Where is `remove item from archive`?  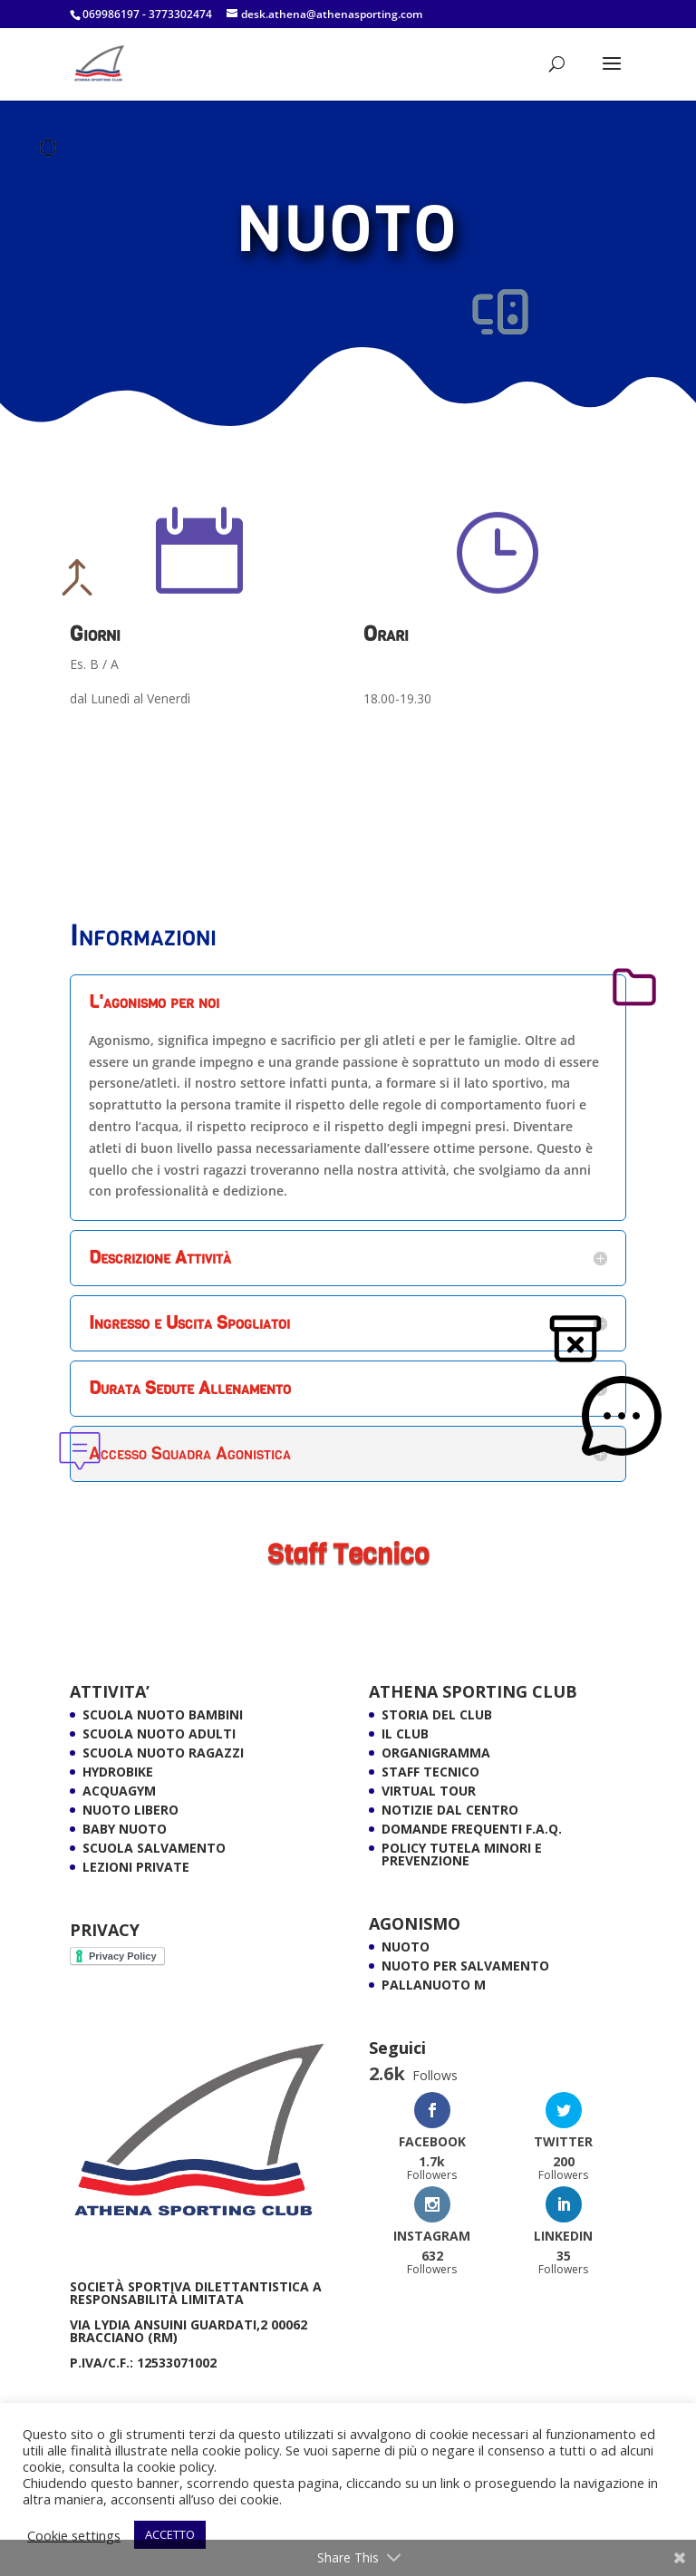 remove item from archive is located at coordinates (575, 1339).